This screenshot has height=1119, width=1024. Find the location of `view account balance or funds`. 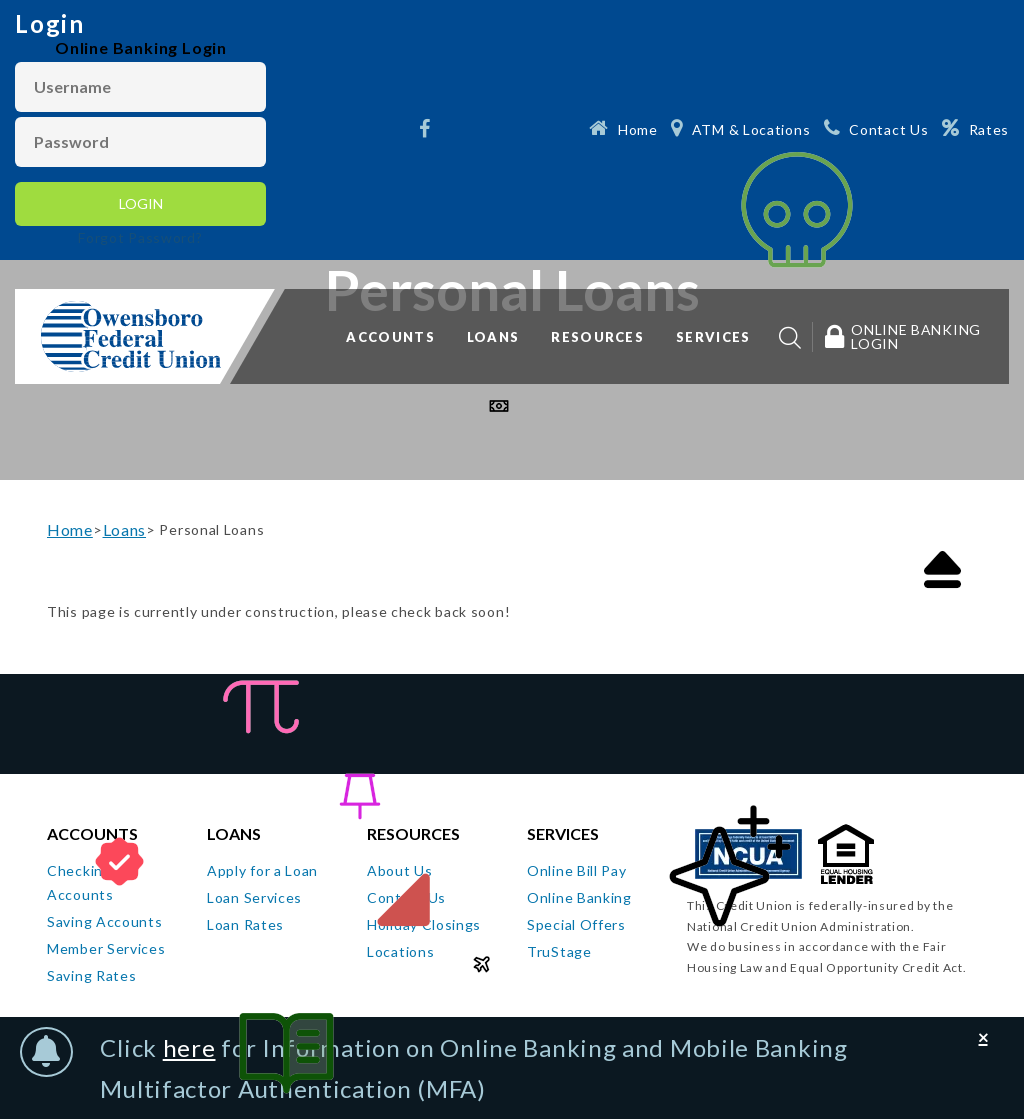

view account balance or funds is located at coordinates (499, 406).